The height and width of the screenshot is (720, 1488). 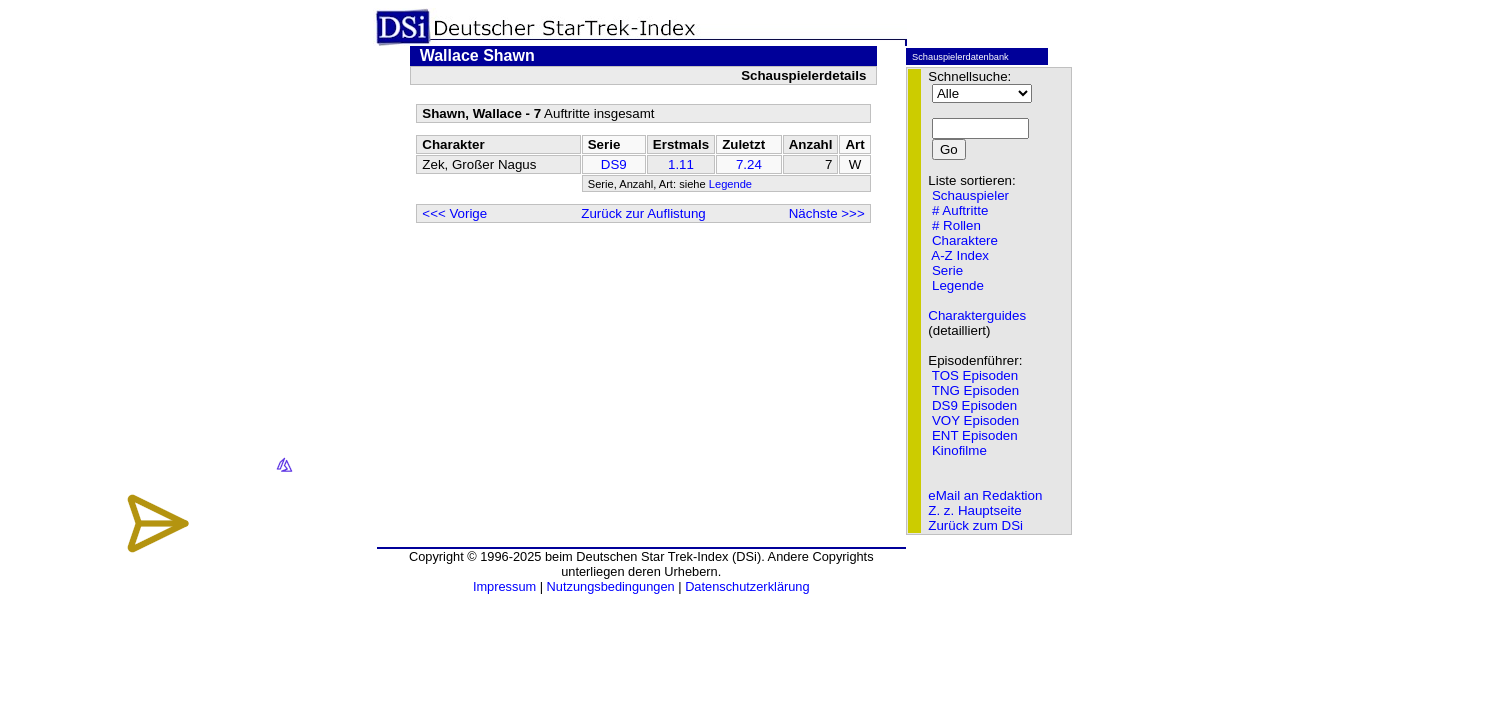 I want to click on access microsoft azure cloud services, so click(x=284, y=465).